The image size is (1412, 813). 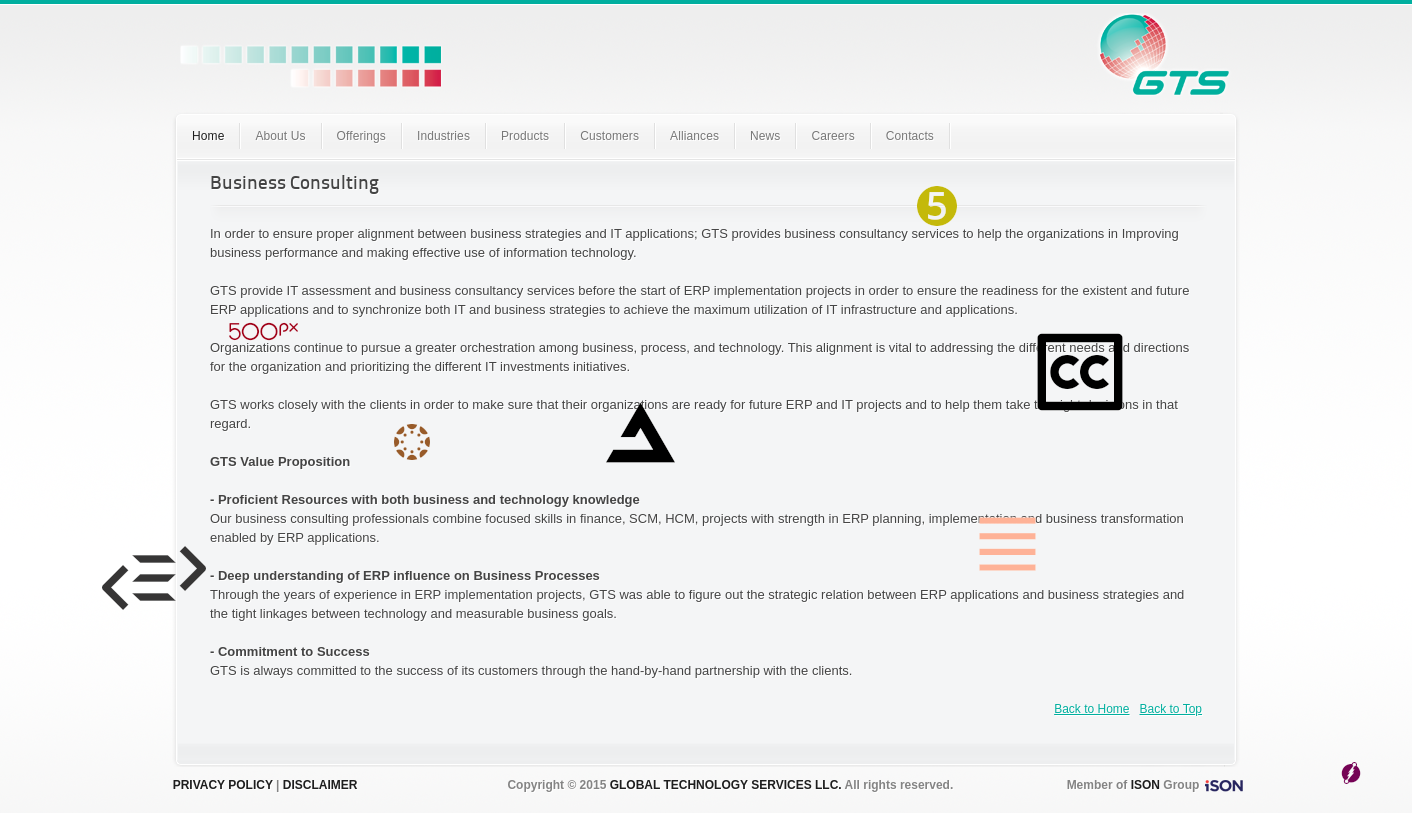 I want to click on JUnit 5 testing framework logo, so click(x=937, y=206).